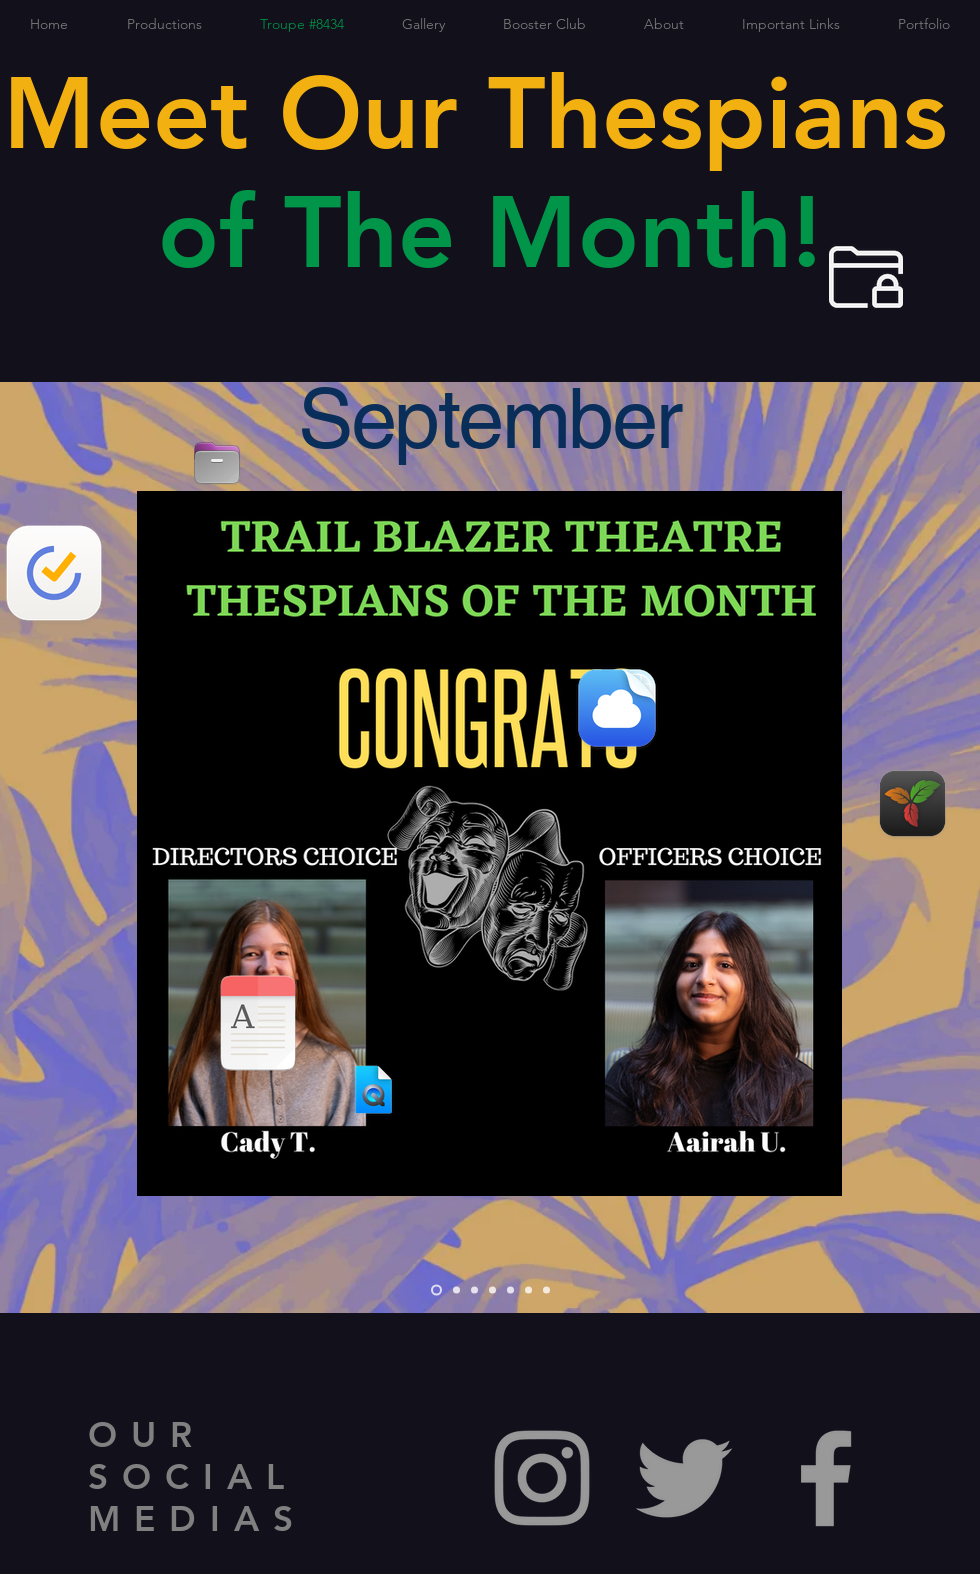 This screenshot has width=980, height=1574. What do you see at coordinates (258, 1023) in the screenshot?
I see `open the gnome books e-reader application` at bounding box center [258, 1023].